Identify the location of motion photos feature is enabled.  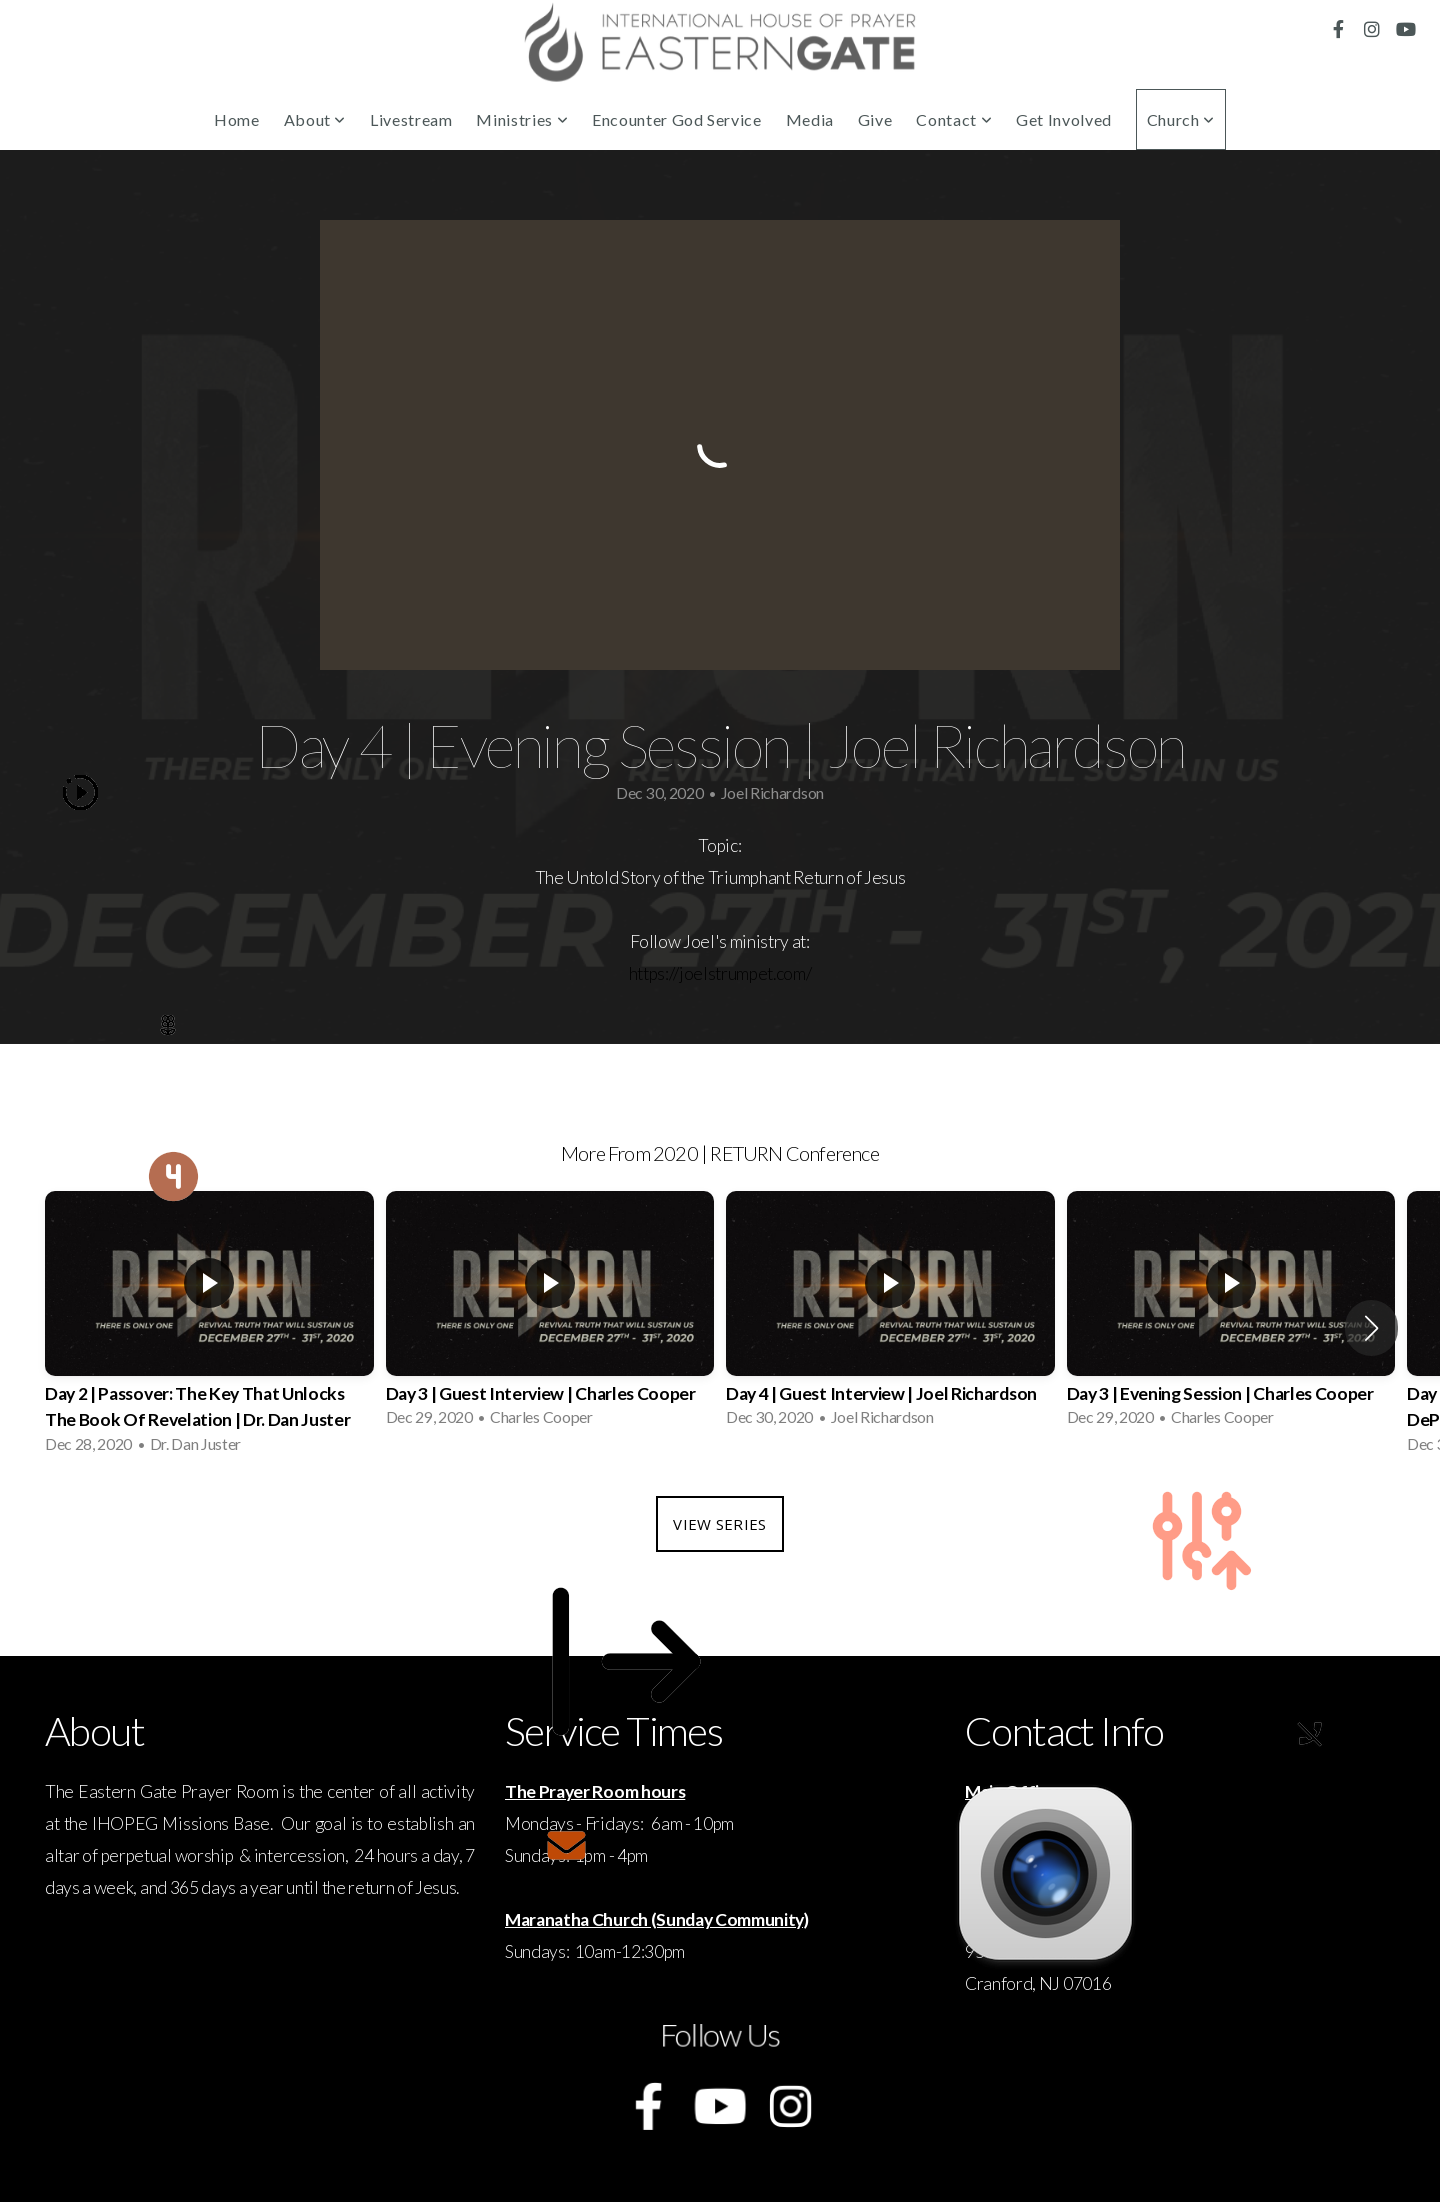
(80, 792).